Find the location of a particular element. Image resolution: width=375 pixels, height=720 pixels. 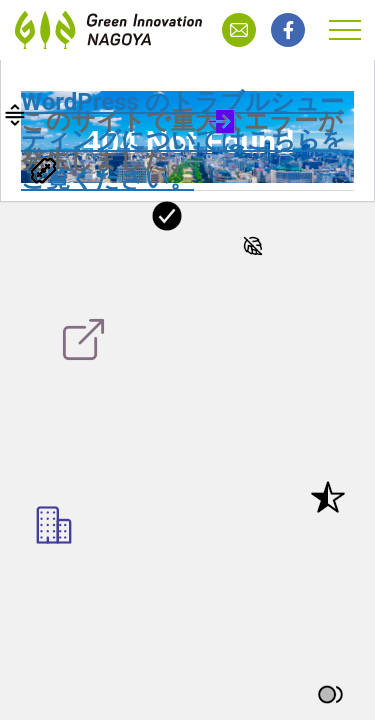

indicates a completed or successful action is located at coordinates (167, 216).